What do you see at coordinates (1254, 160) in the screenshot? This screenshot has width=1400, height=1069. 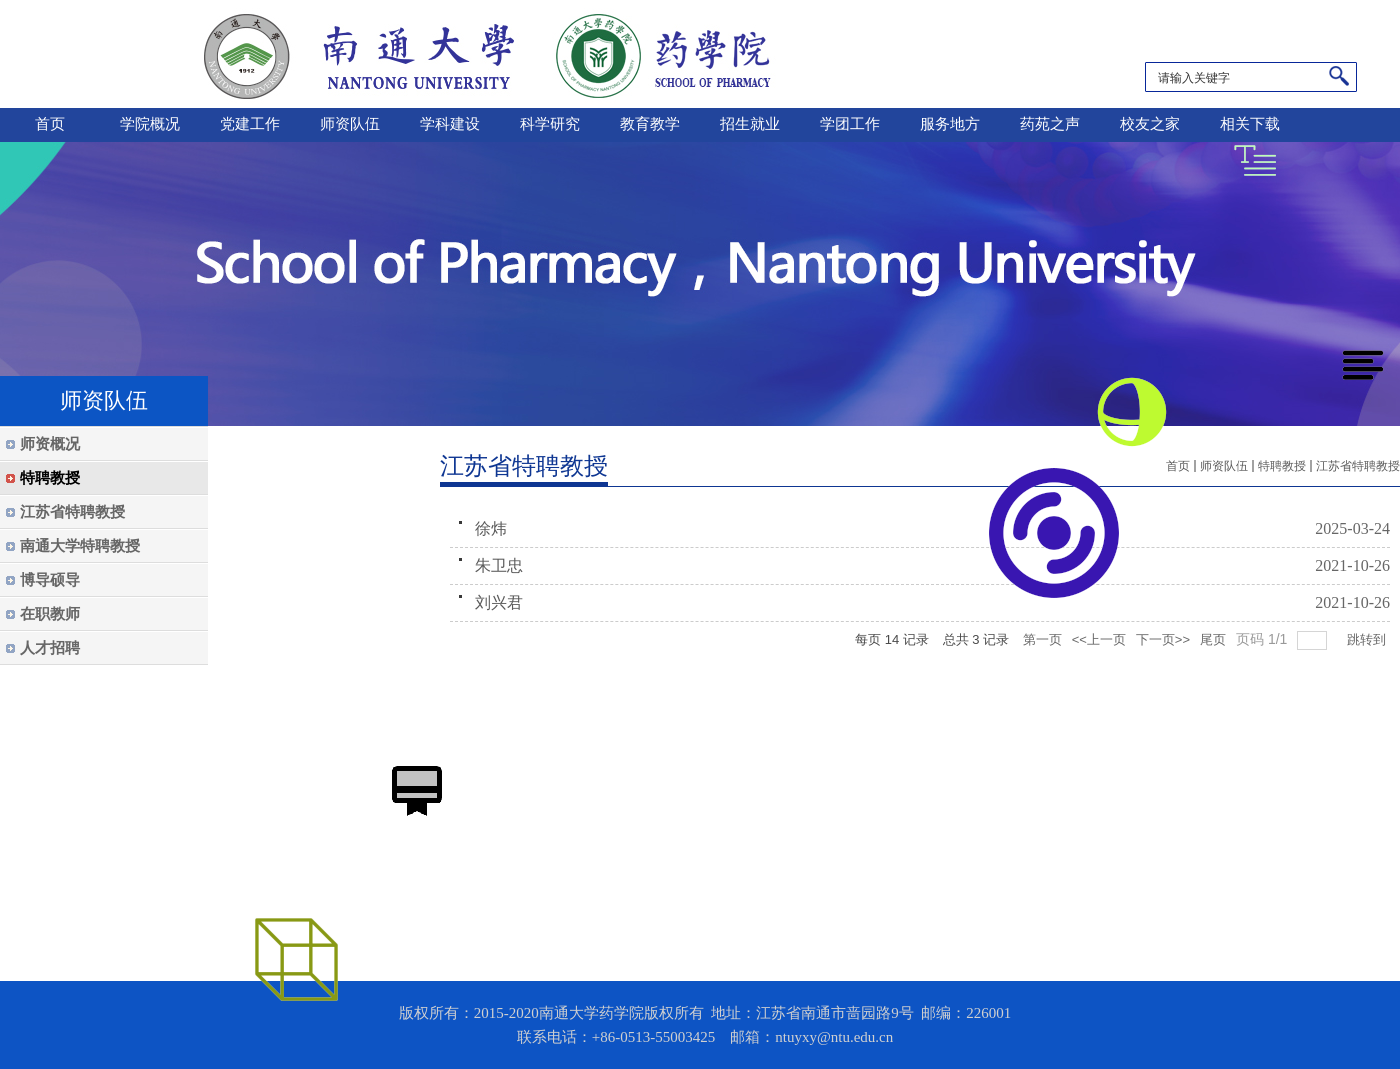 I see `read new york times article` at bounding box center [1254, 160].